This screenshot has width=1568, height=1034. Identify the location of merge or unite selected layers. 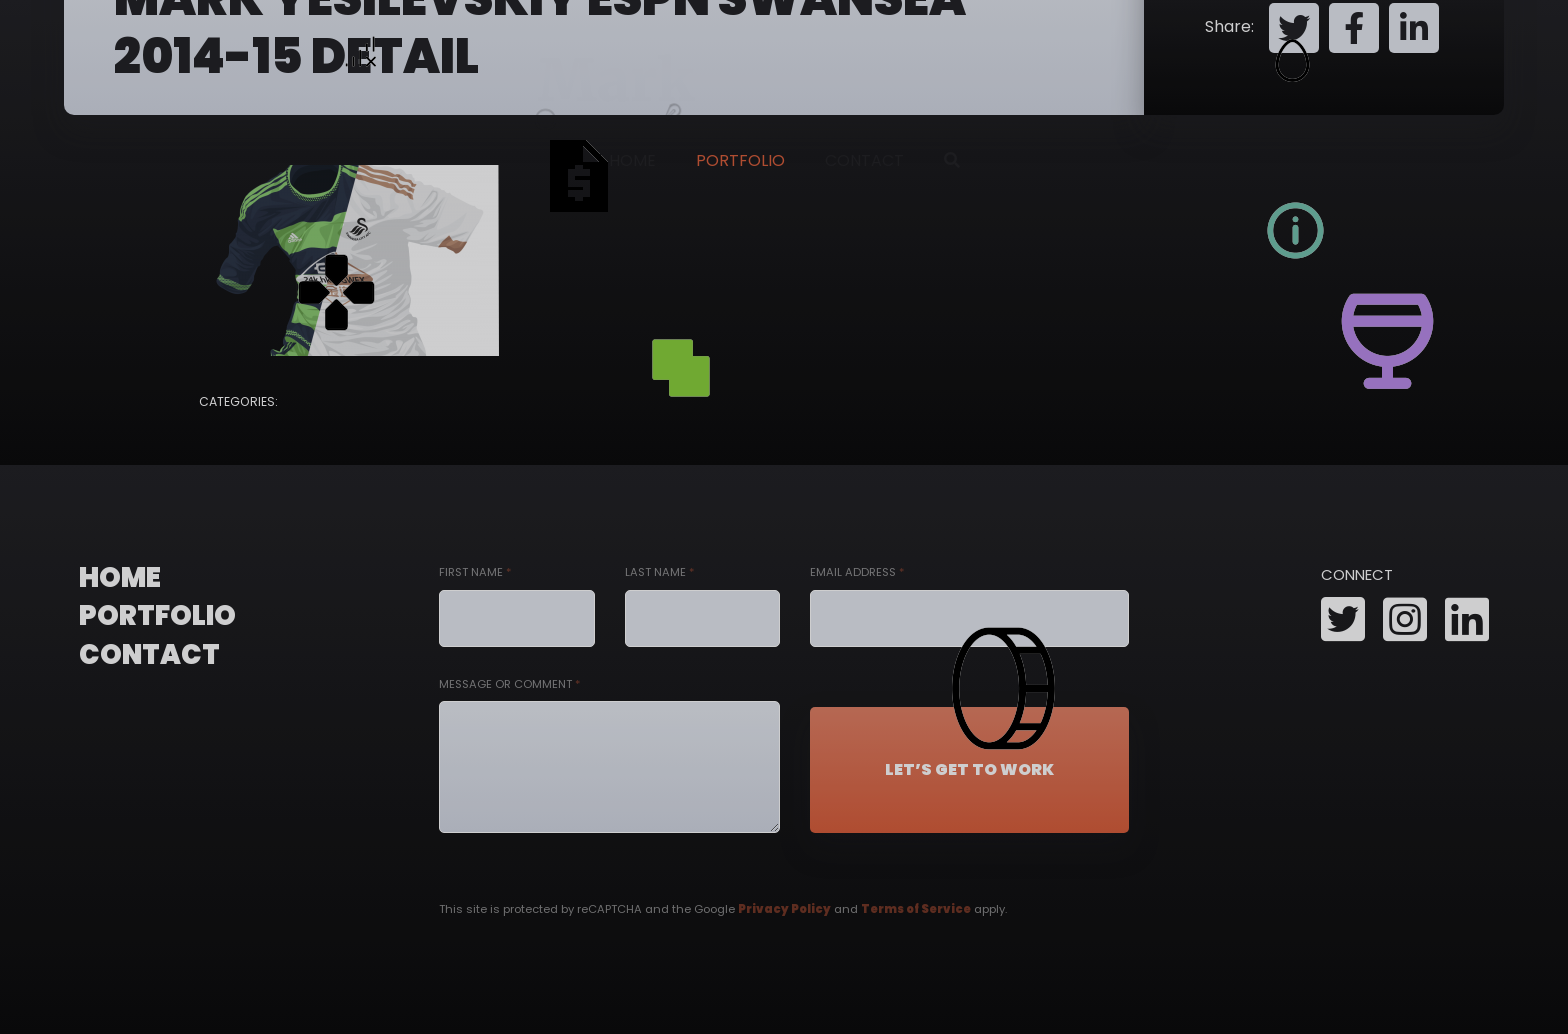
(681, 368).